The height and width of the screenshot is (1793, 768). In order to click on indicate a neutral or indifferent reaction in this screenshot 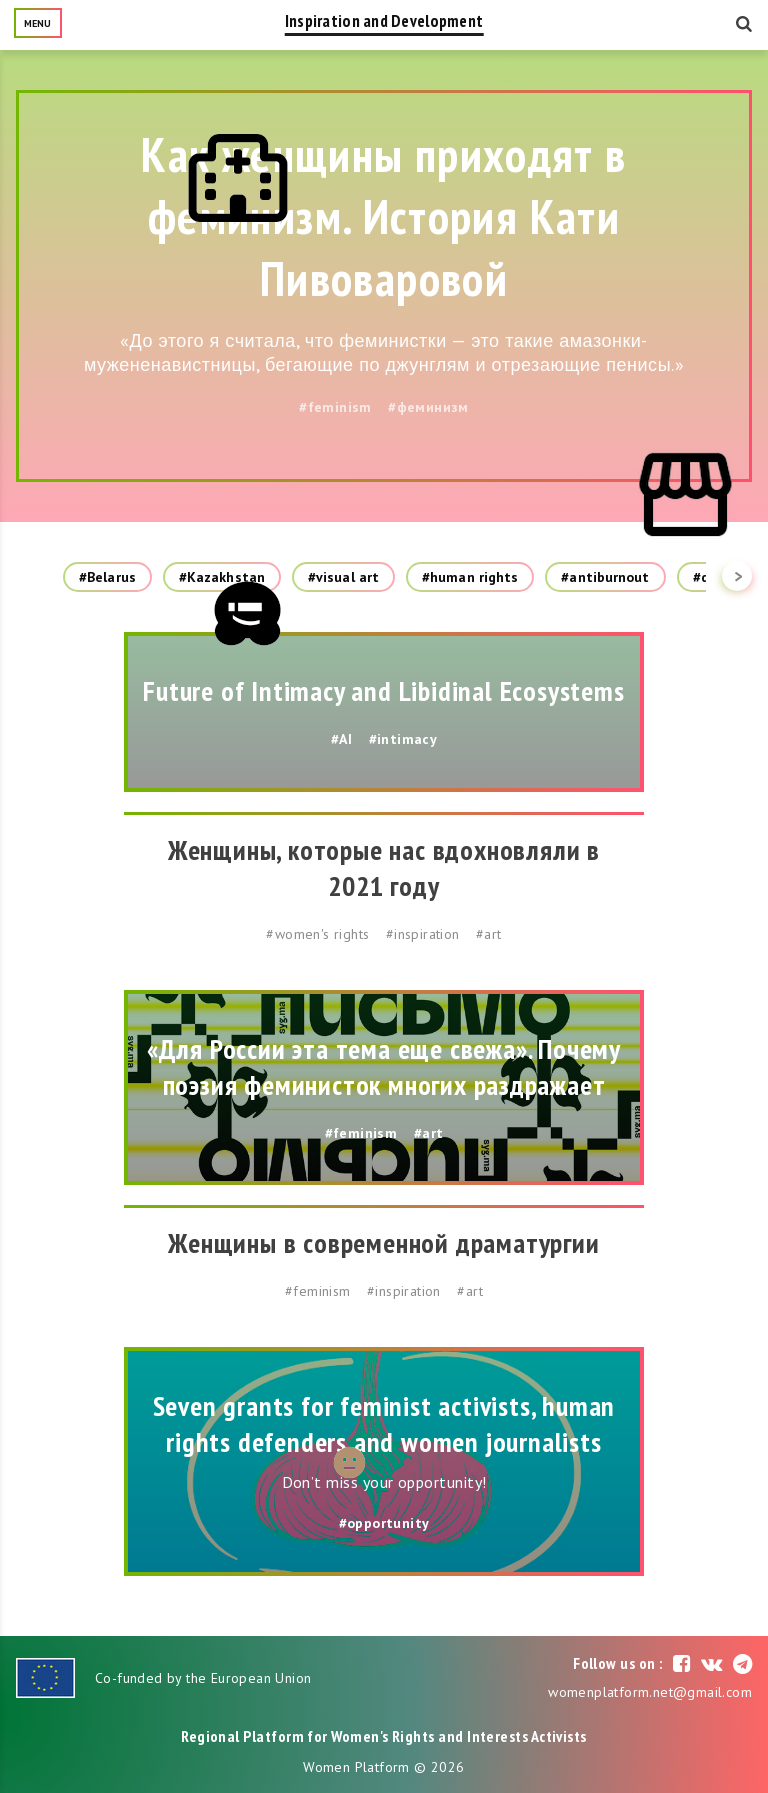, I will do `click(349, 1462)`.